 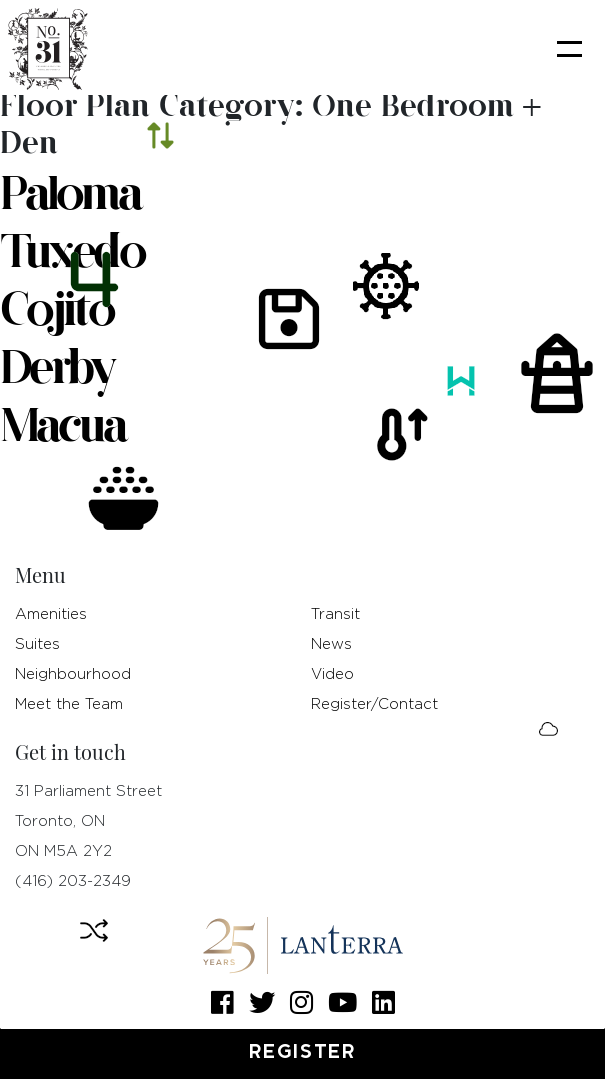 What do you see at coordinates (386, 286) in the screenshot?
I see `view covid-19 related information` at bounding box center [386, 286].